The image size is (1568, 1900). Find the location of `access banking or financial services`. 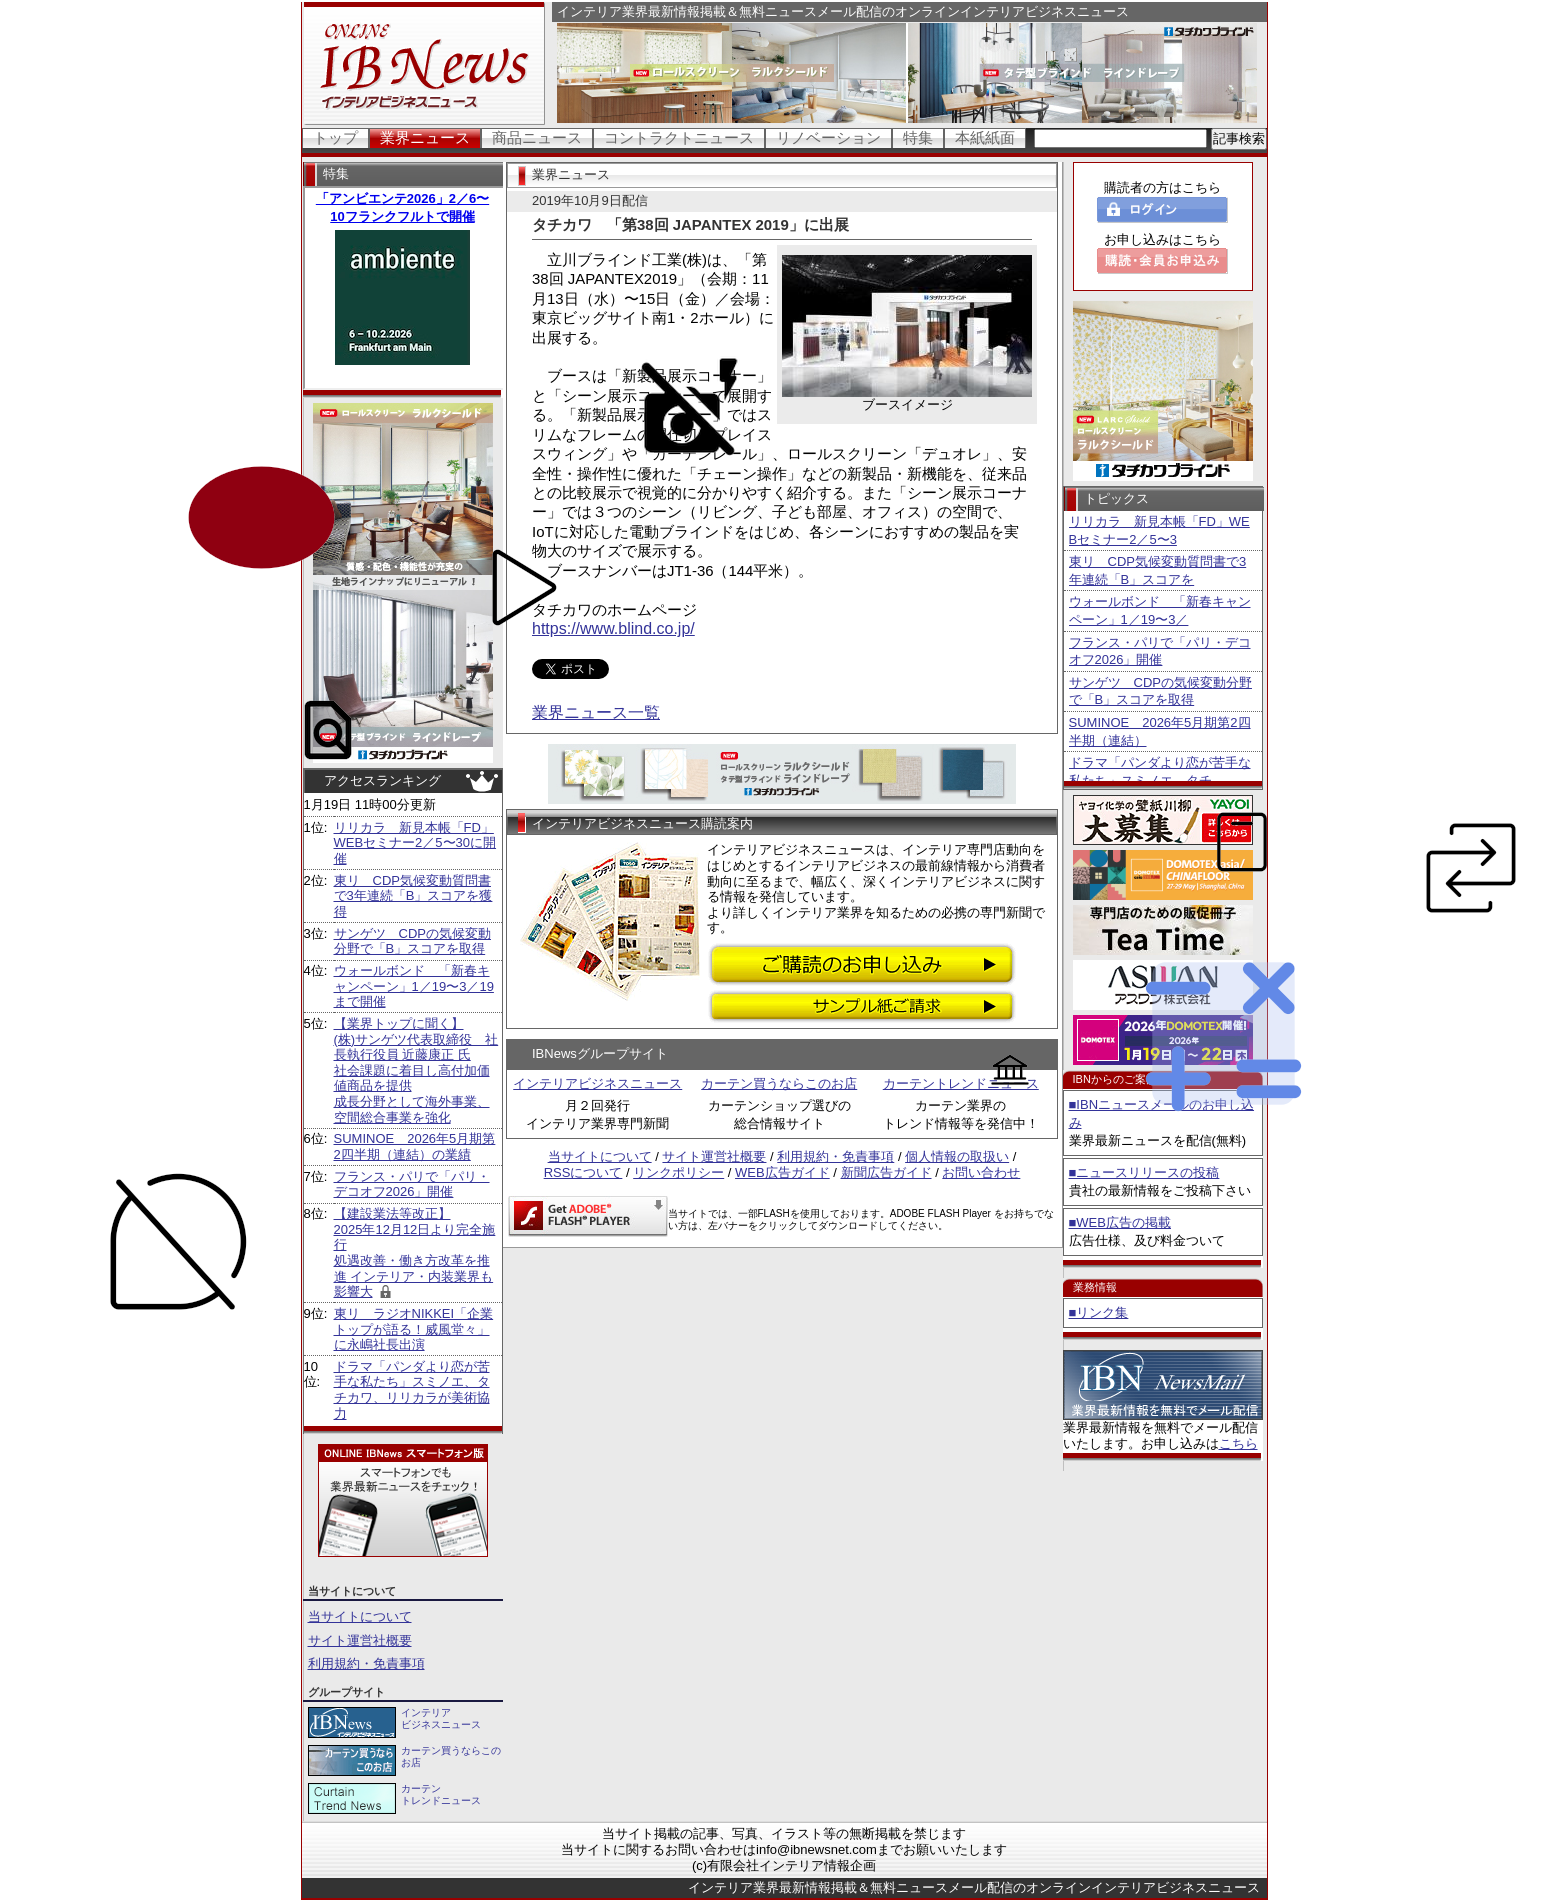

access banking or financial services is located at coordinates (1010, 1071).